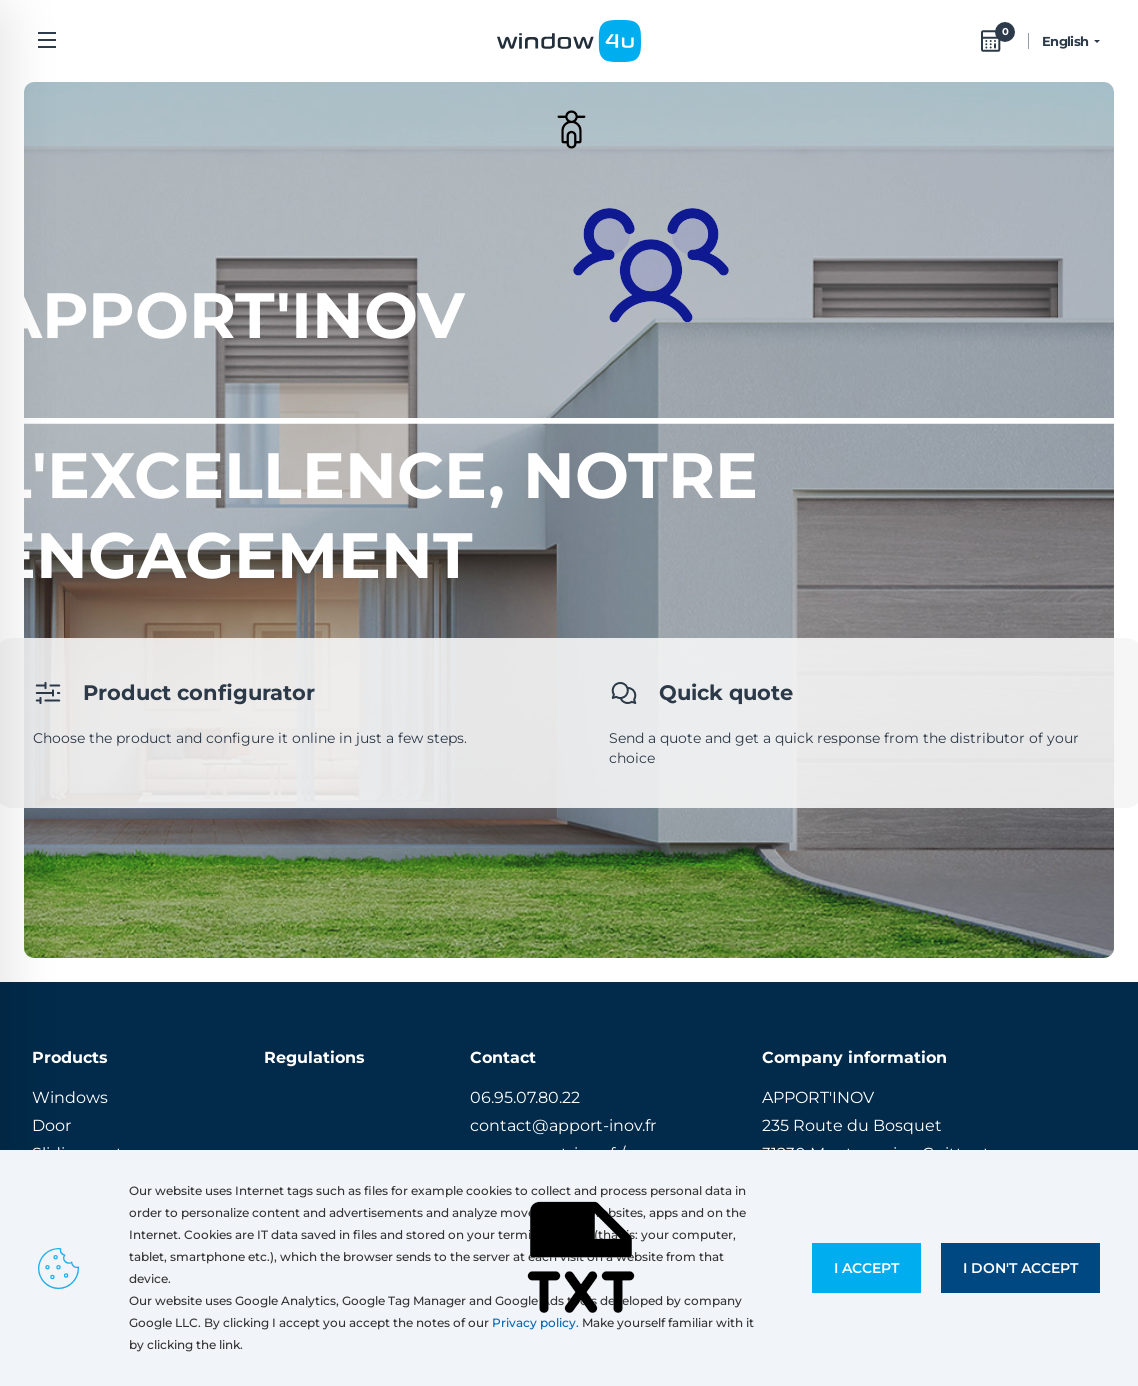  I want to click on select moped or scooter as transportation mode, so click(571, 129).